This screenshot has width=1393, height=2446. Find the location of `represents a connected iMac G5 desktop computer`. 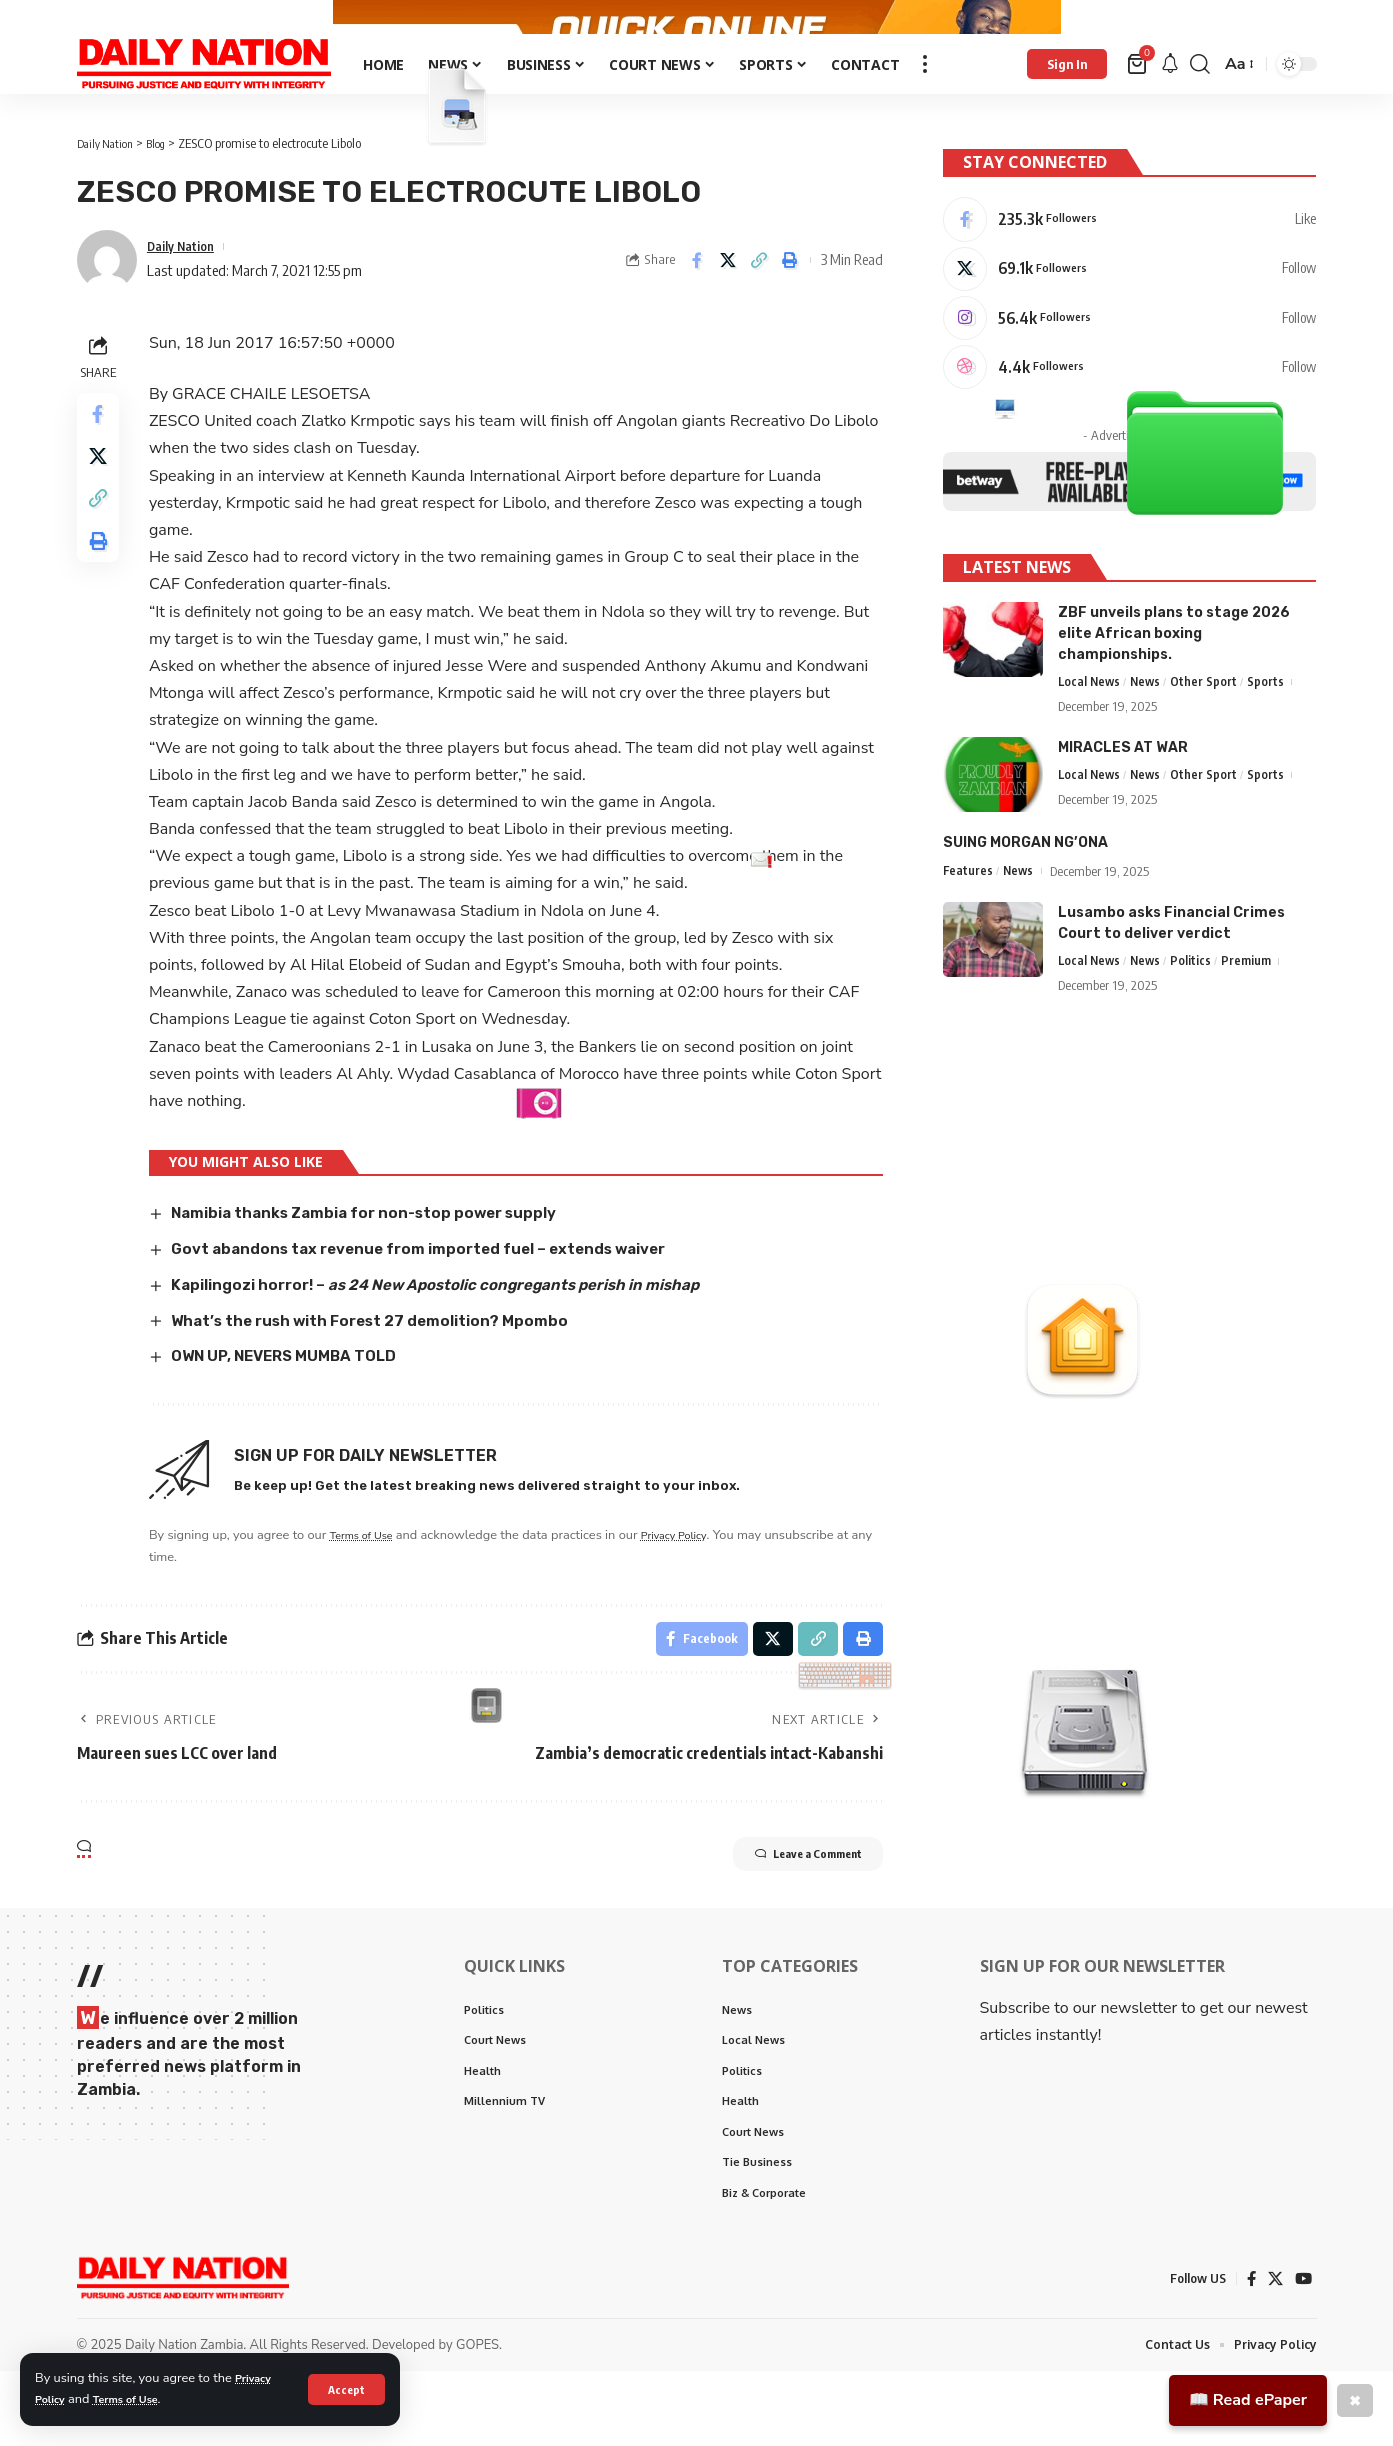

represents a connected iMac G5 desktop computer is located at coordinates (1005, 407).